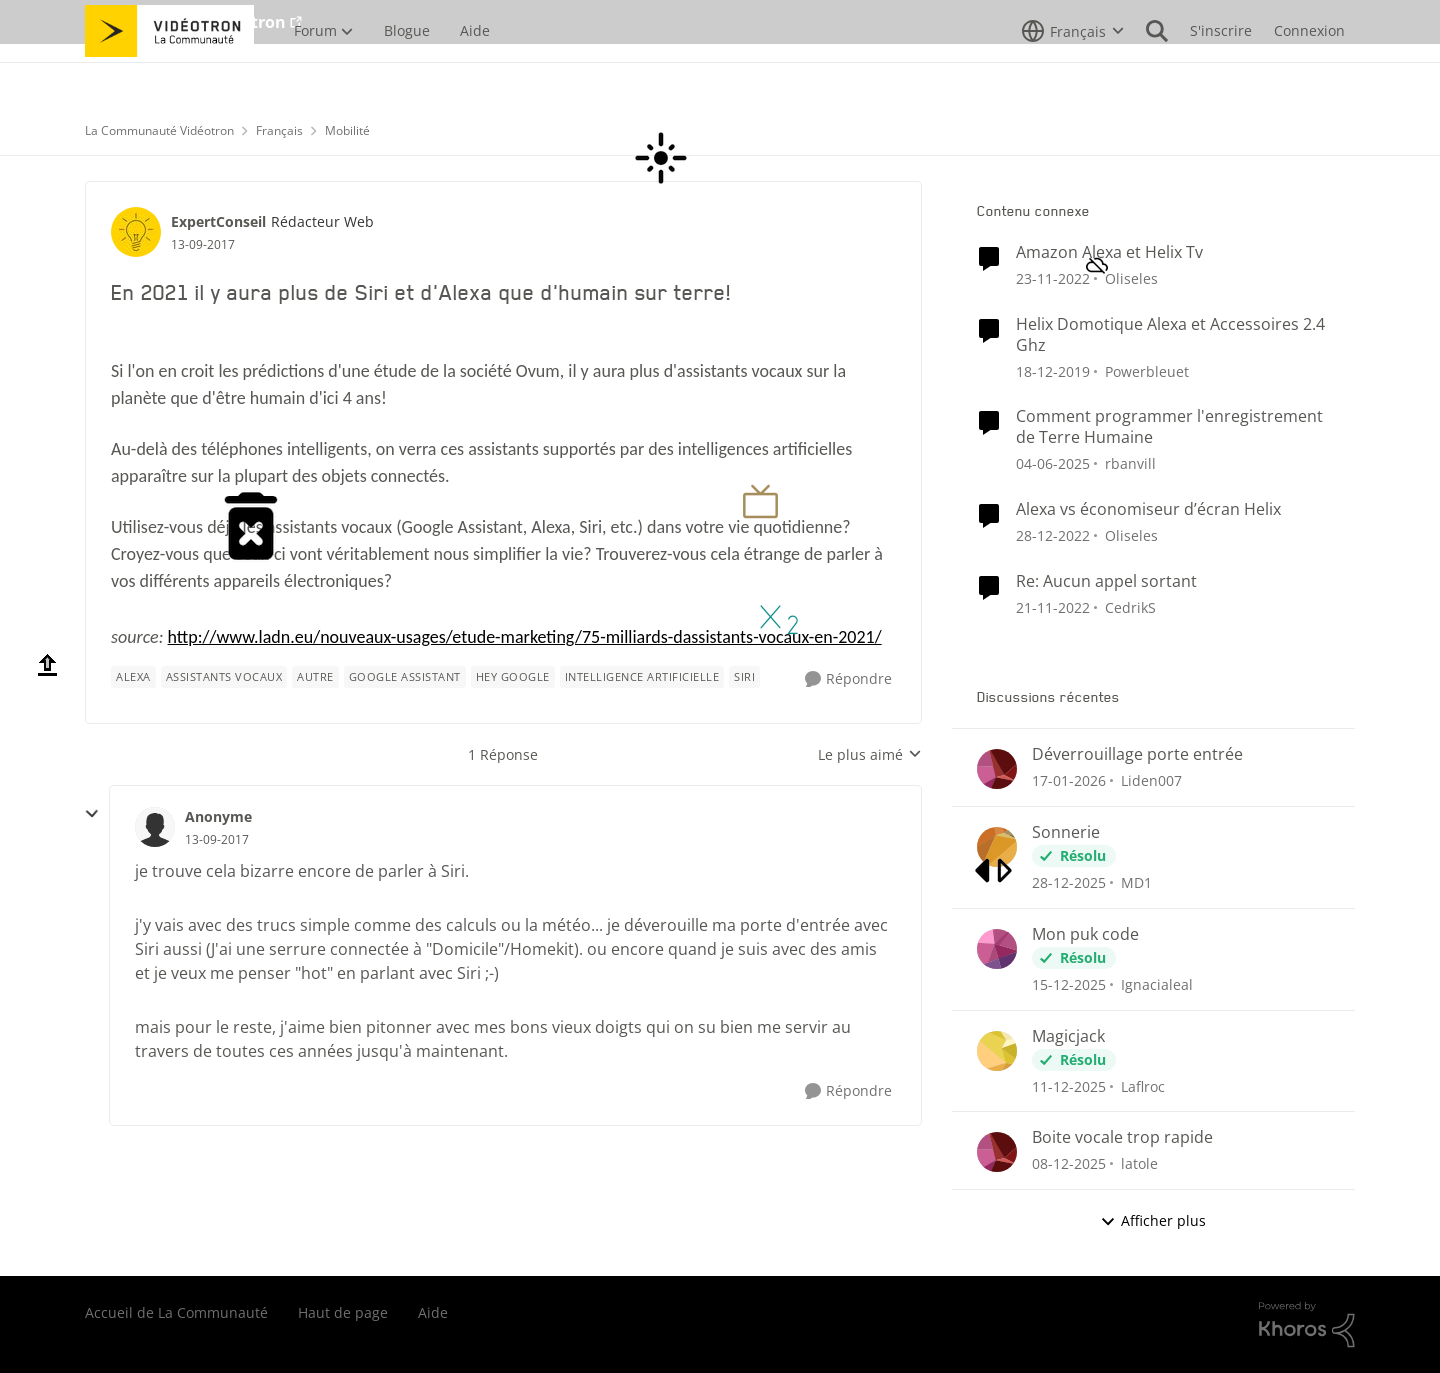 The height and width of the screenshot is (1373, 1440). I want to click on upload a file from your device, so click(47, 665).